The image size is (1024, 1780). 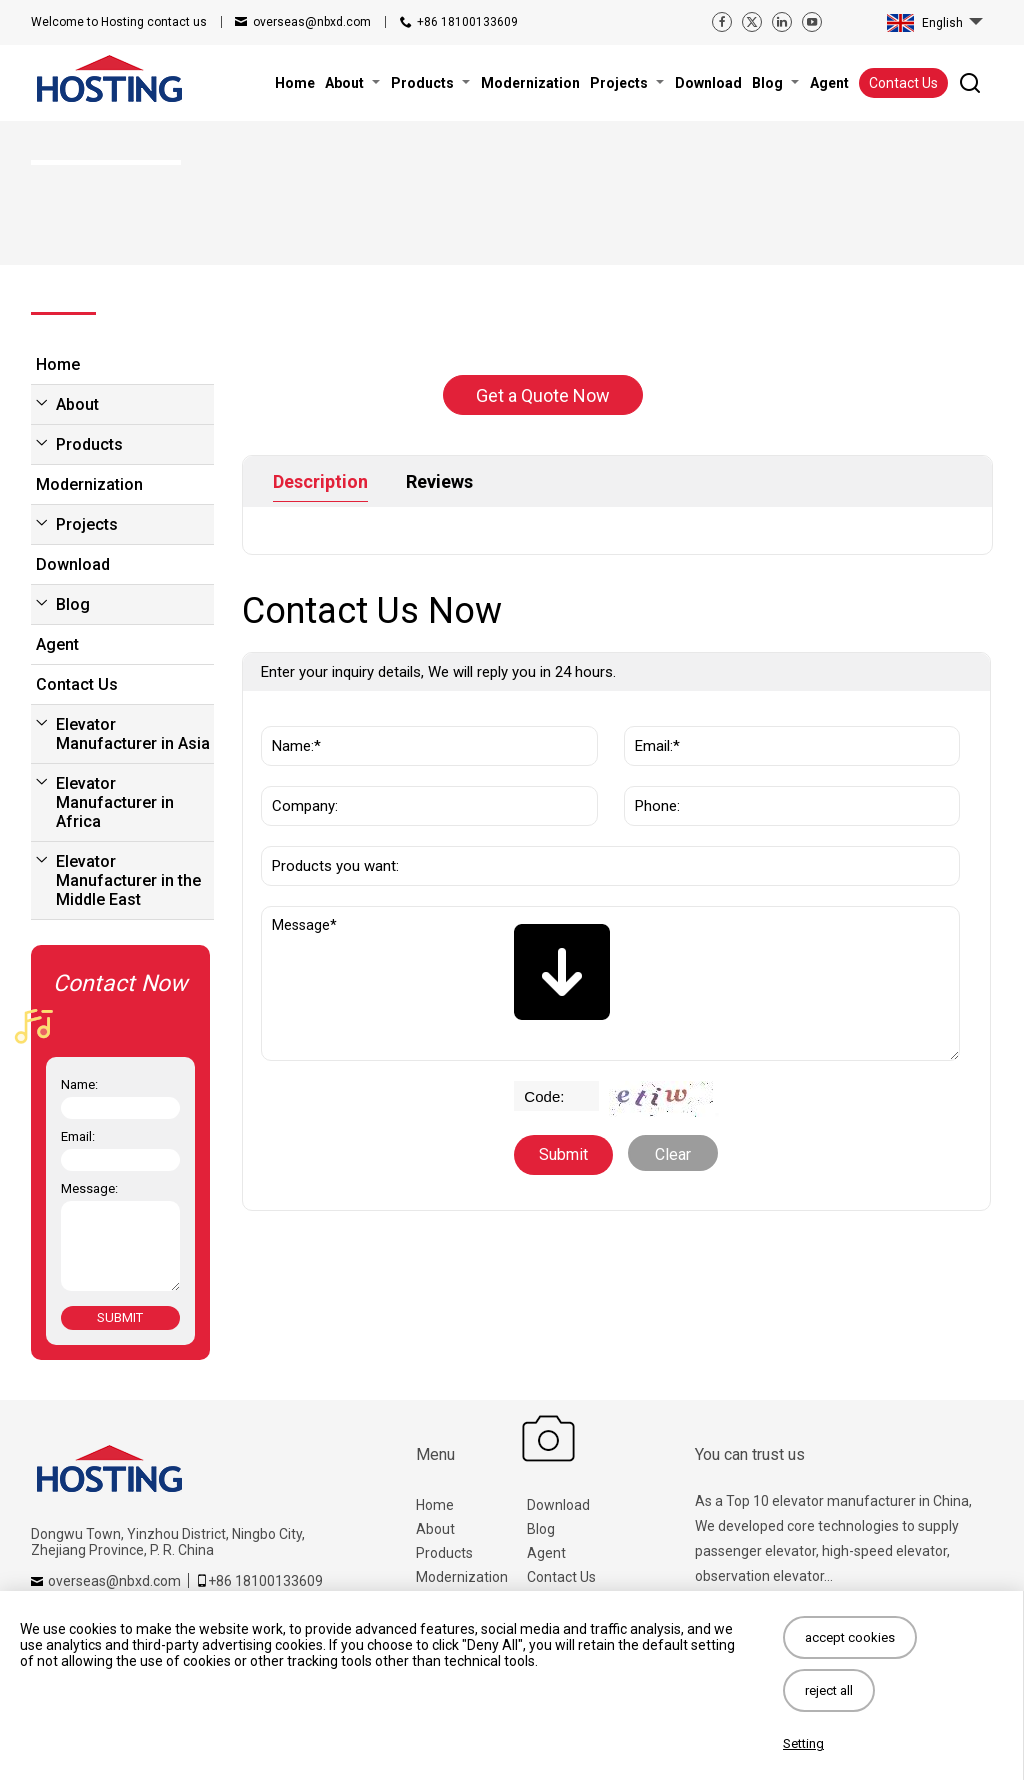 I want to click on download file or content, so click(x=562, y=972).